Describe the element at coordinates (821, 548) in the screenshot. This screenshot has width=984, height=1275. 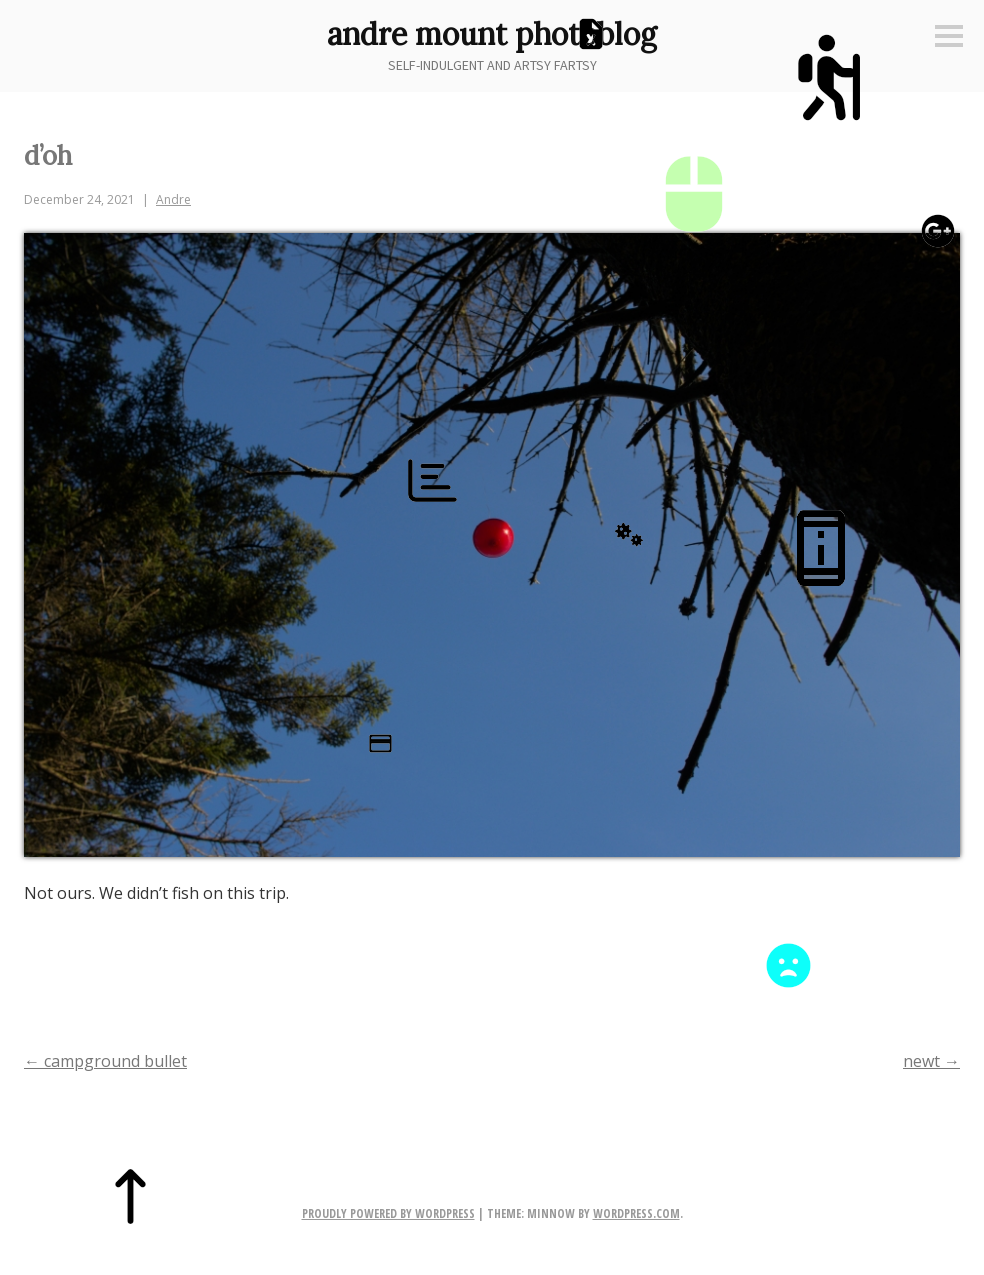
I see `view device information` at that location.